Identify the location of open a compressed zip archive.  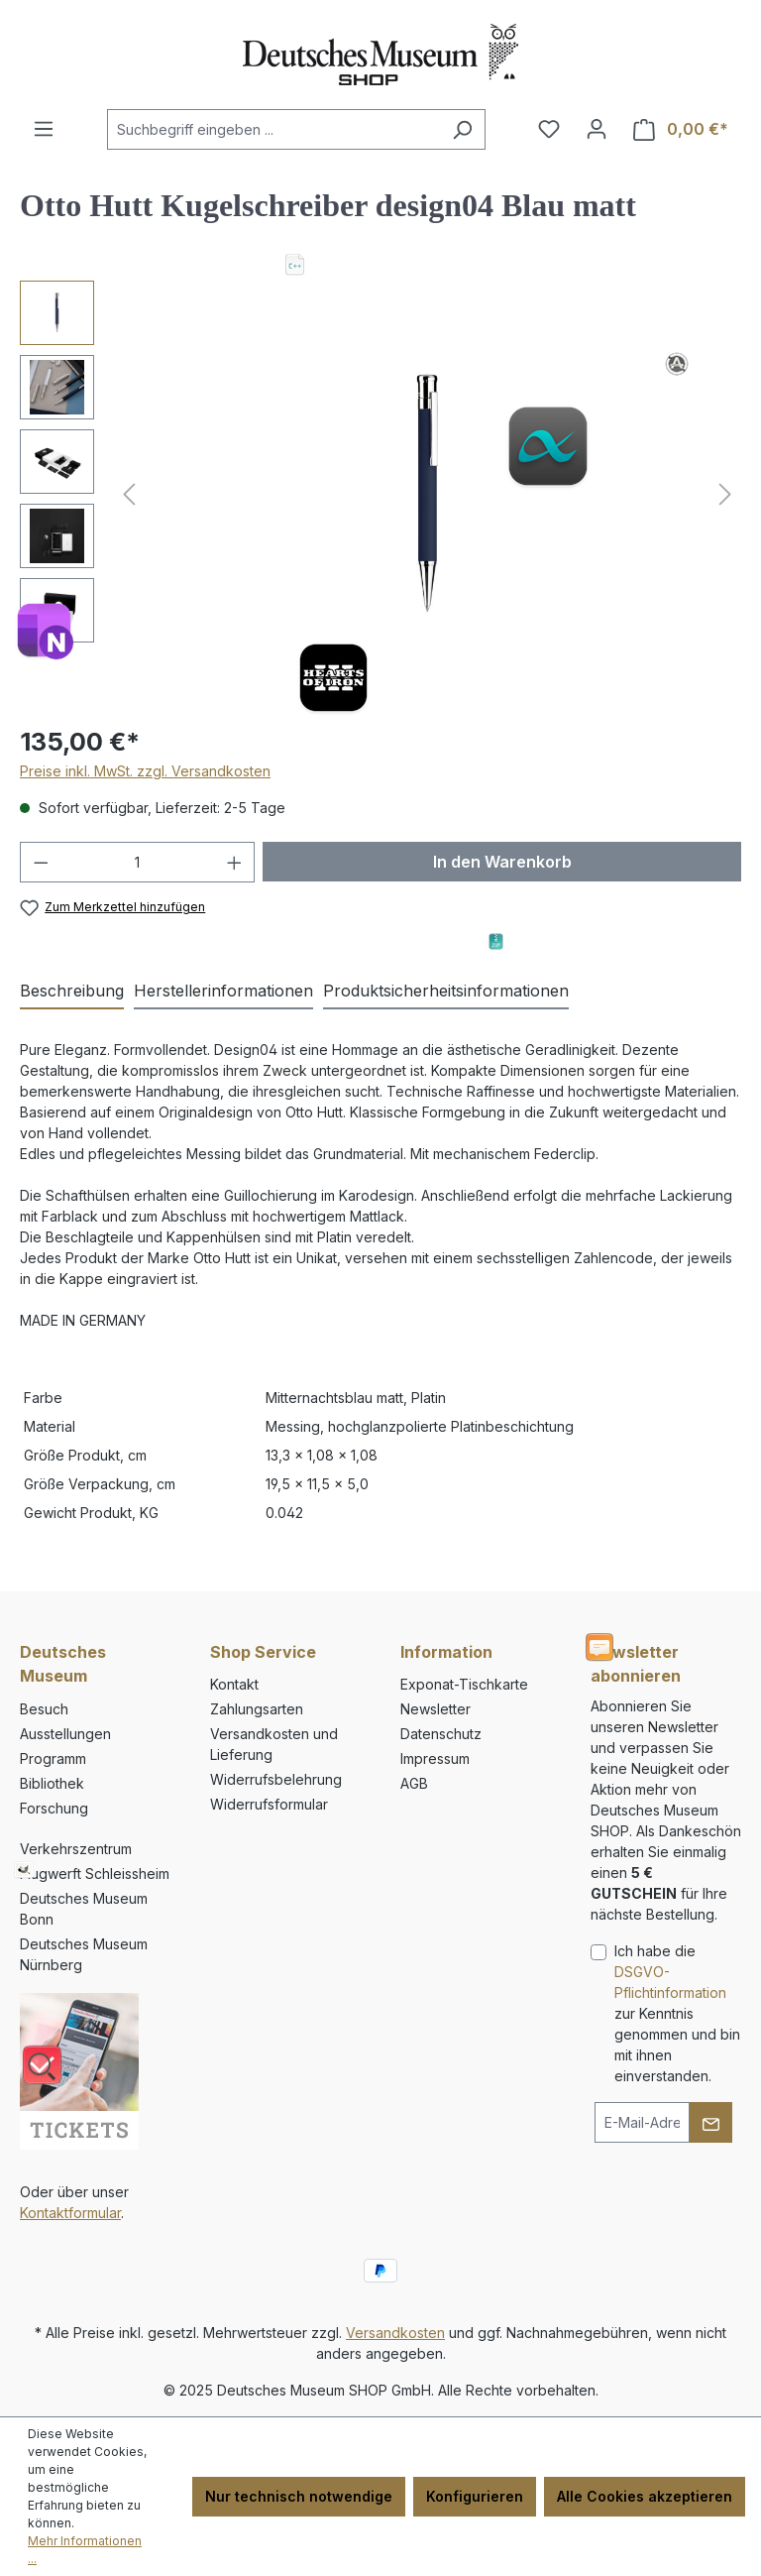
(495, 941).